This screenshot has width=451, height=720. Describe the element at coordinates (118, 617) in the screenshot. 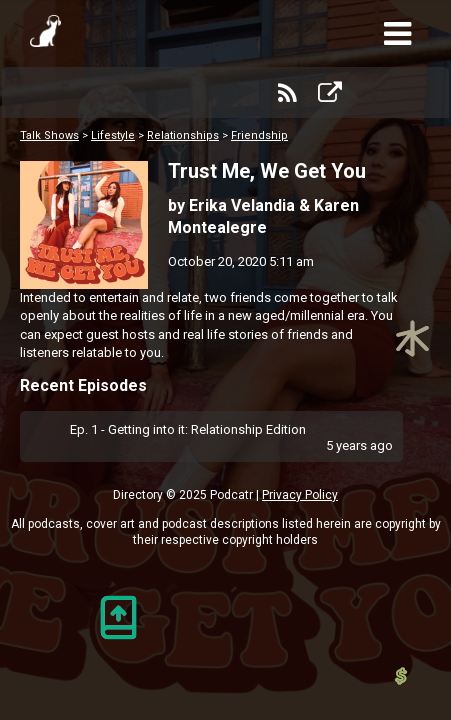

I see `upload a book or document` at that location.